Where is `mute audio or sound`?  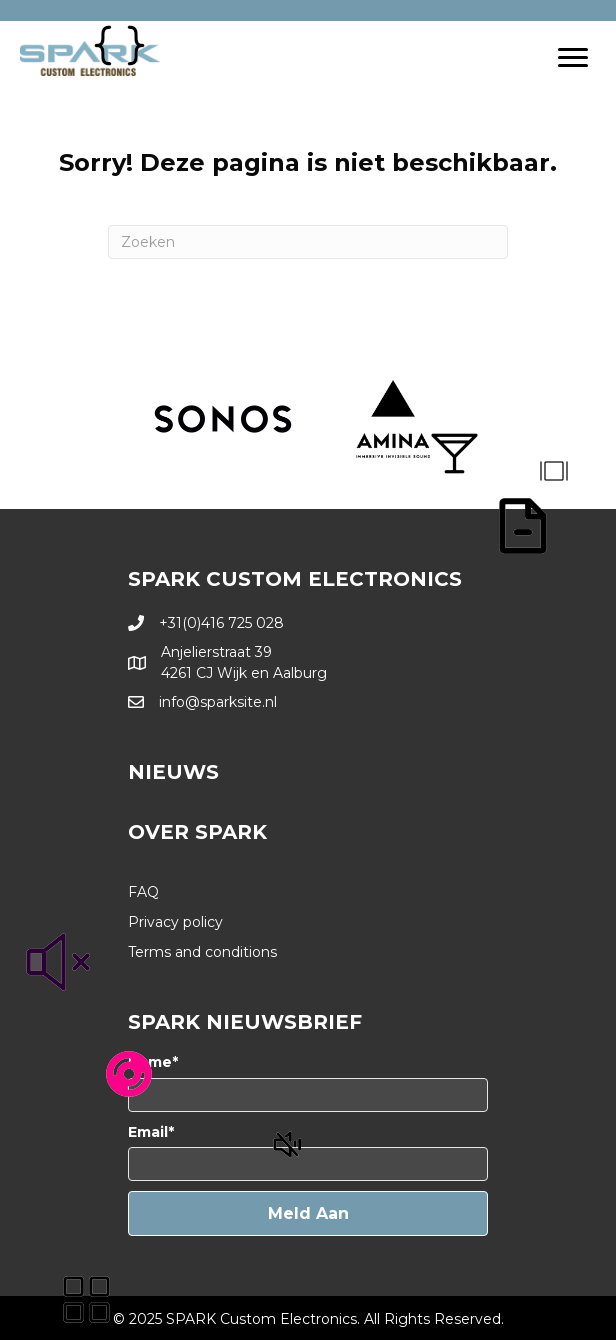 mute audio or sound is located at coordinates (57, 962).